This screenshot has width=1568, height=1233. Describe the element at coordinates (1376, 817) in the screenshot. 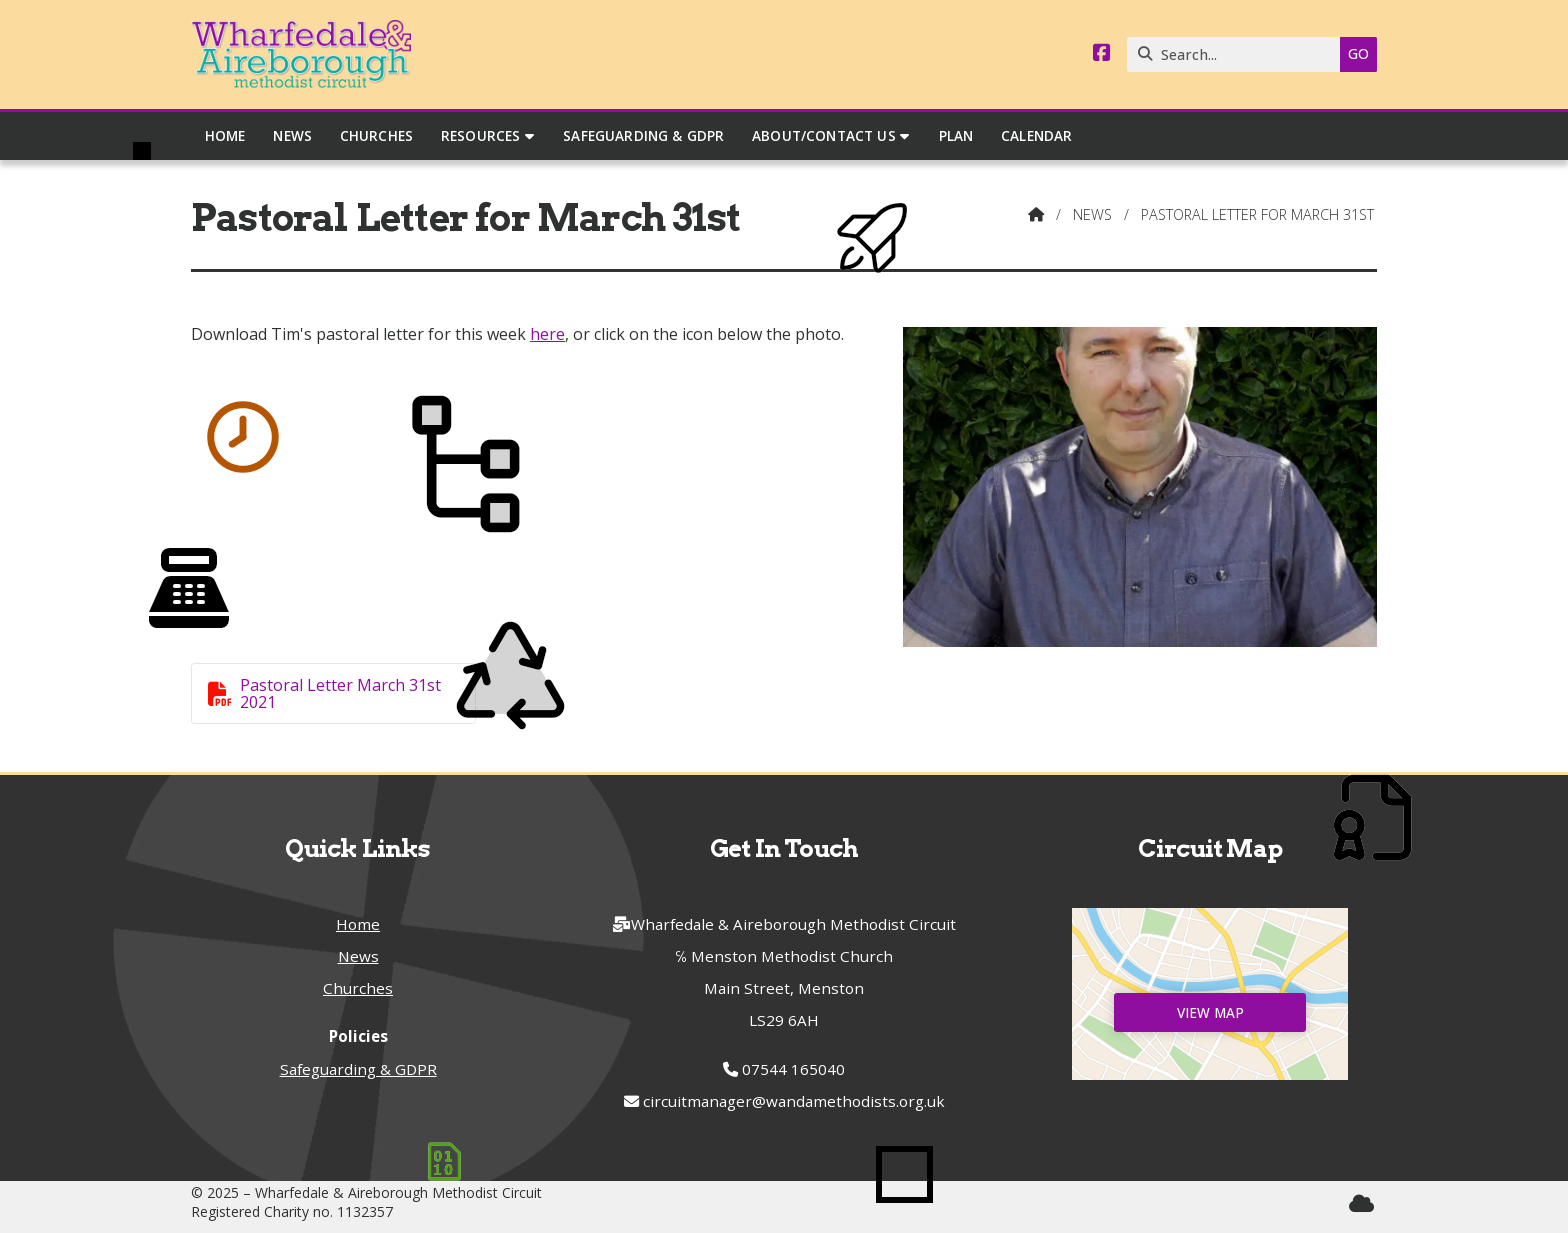

I see `view certified or official document` at that location.